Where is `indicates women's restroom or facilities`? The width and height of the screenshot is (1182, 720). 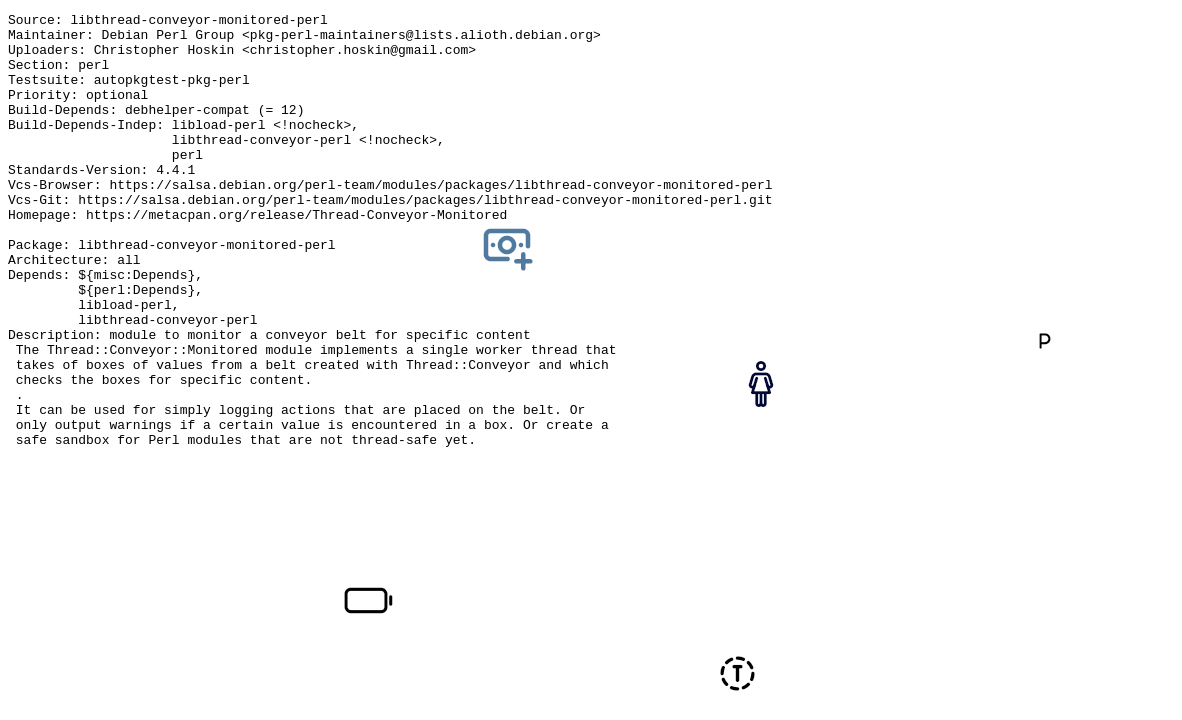
indicates women's restroom or facilities is located at coordinates (761, 384).